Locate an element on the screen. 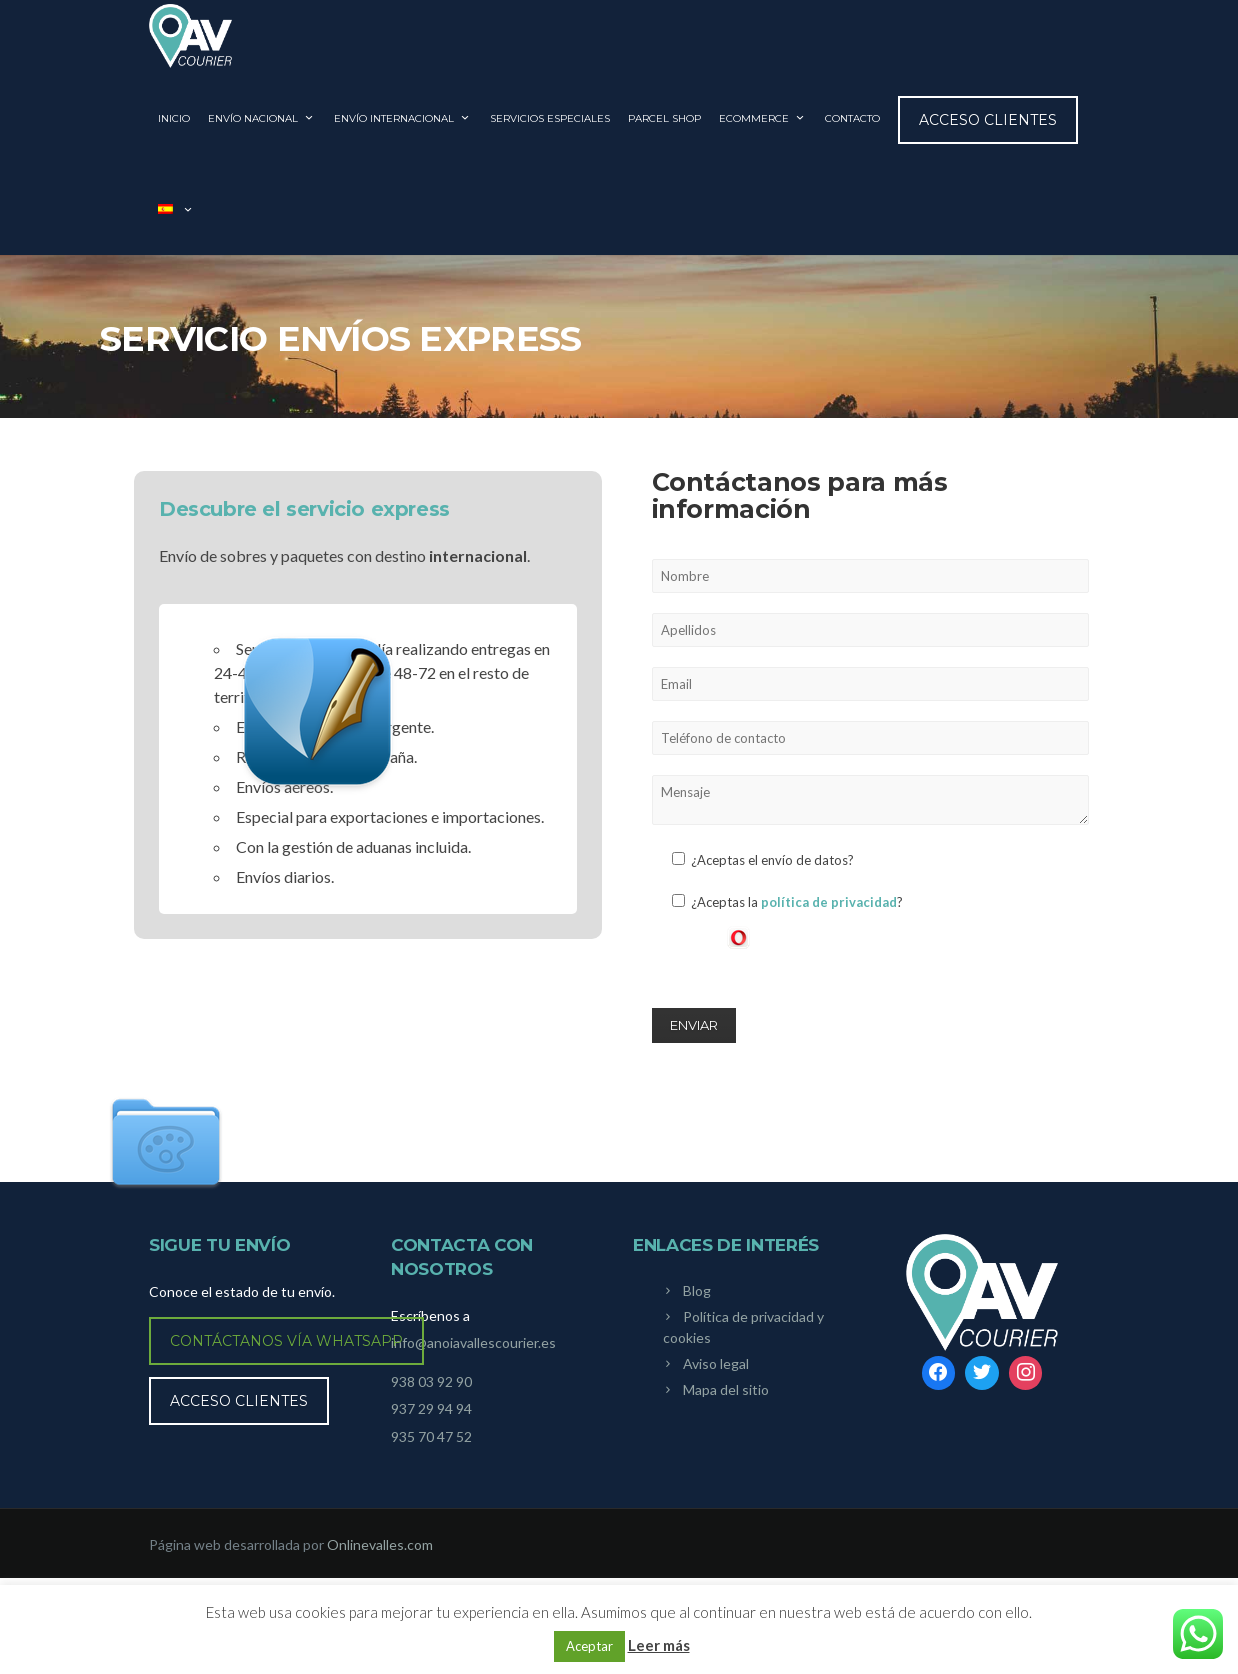 Image resolution: width=1238 pixels, height=1674 pixels. open folder containing 2D artwork files is located at coordinates (166, 1142).